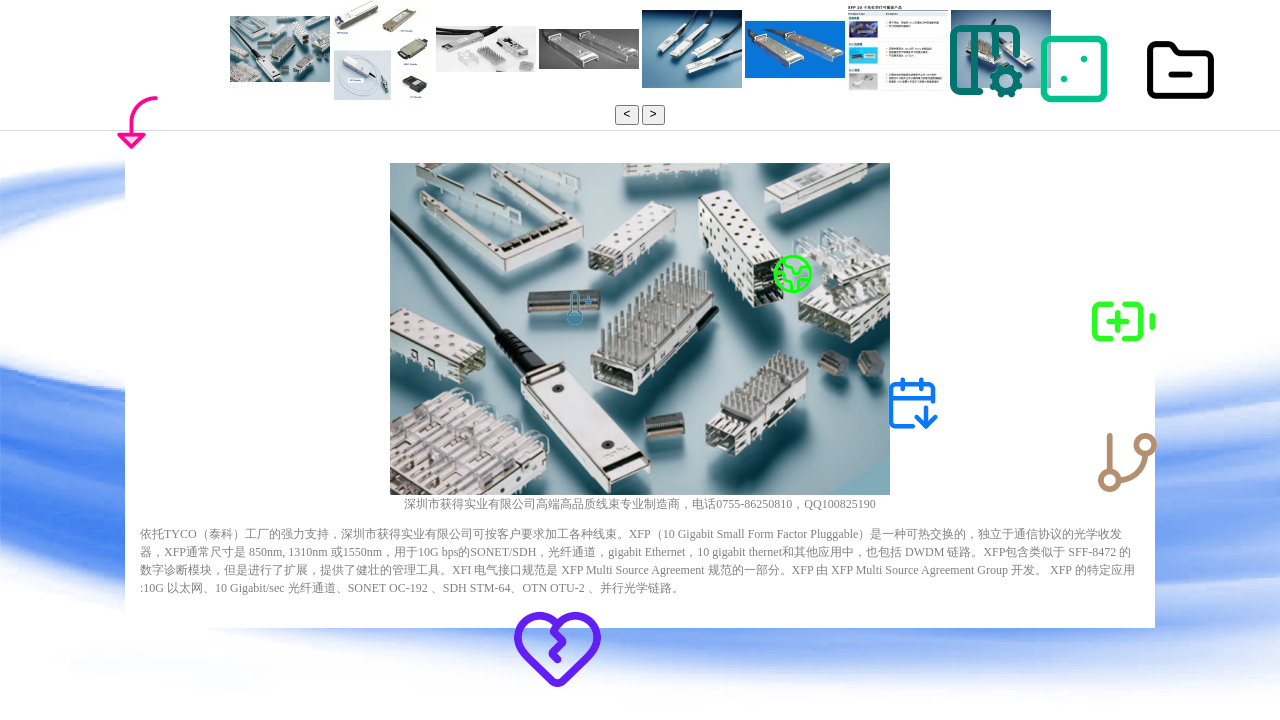 The image size is (1280, 720). Describe the element at coordinates (1074, 69) in the screenshot. I see `roll for a random result` at that location.